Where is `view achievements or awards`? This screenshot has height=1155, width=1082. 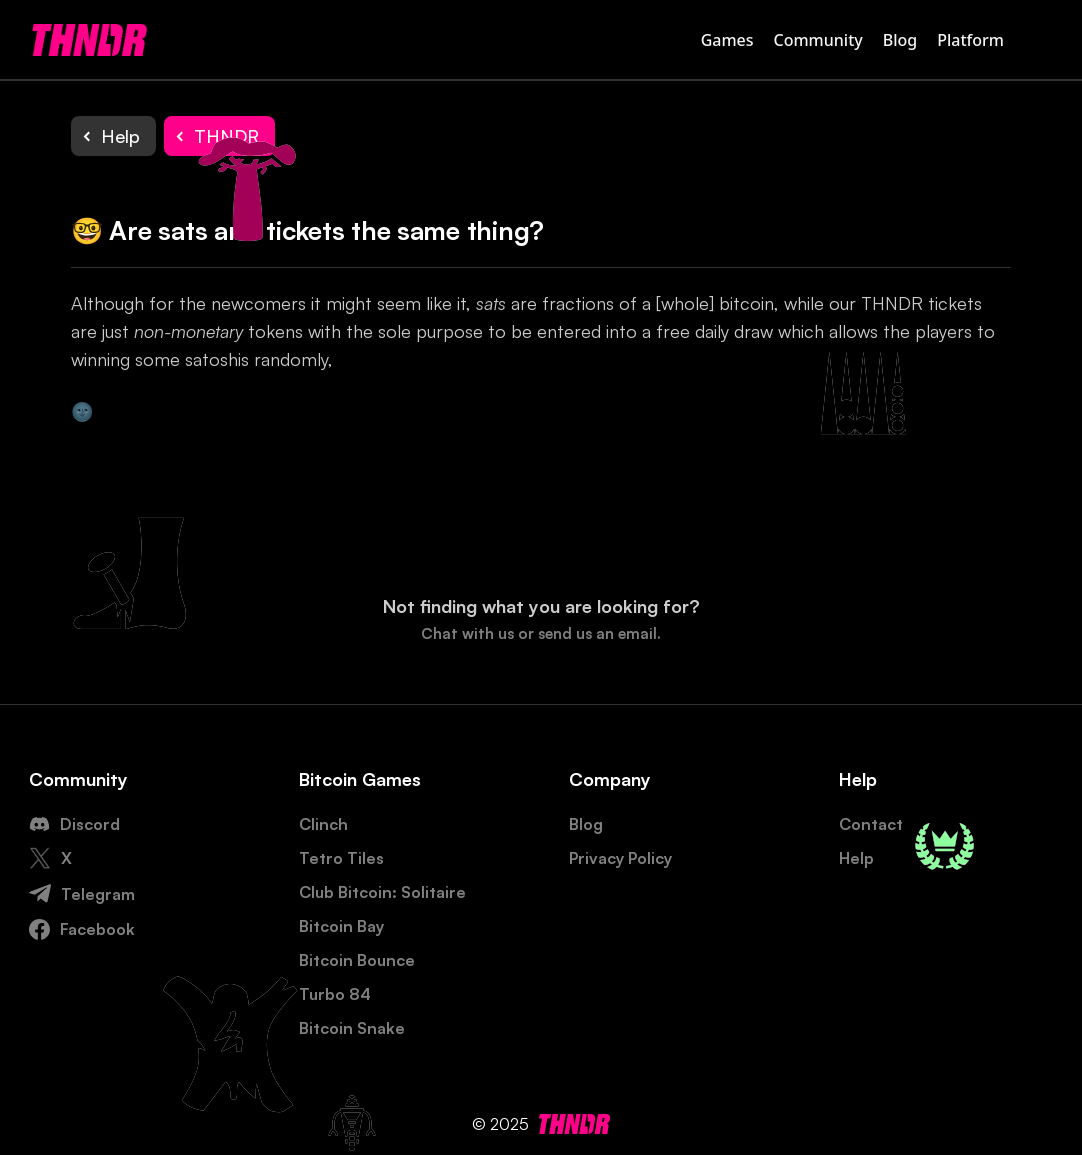 view achievements or awards is located at coordinates (944, 845).